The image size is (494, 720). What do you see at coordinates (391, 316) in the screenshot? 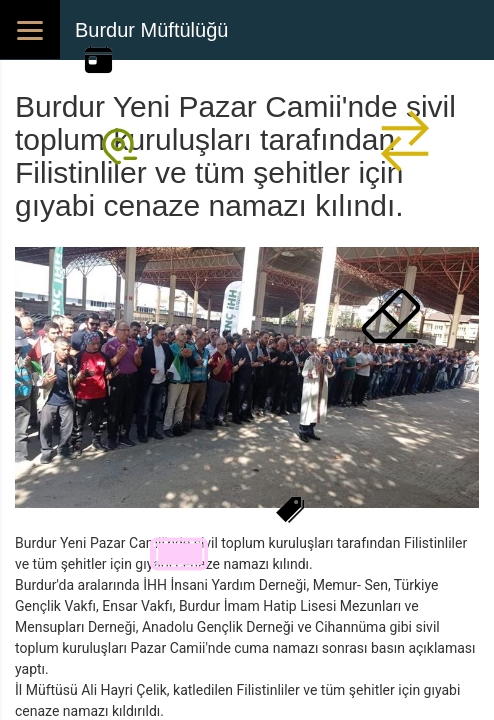
I see `erase or clear content` at bounding box center [391, 316].